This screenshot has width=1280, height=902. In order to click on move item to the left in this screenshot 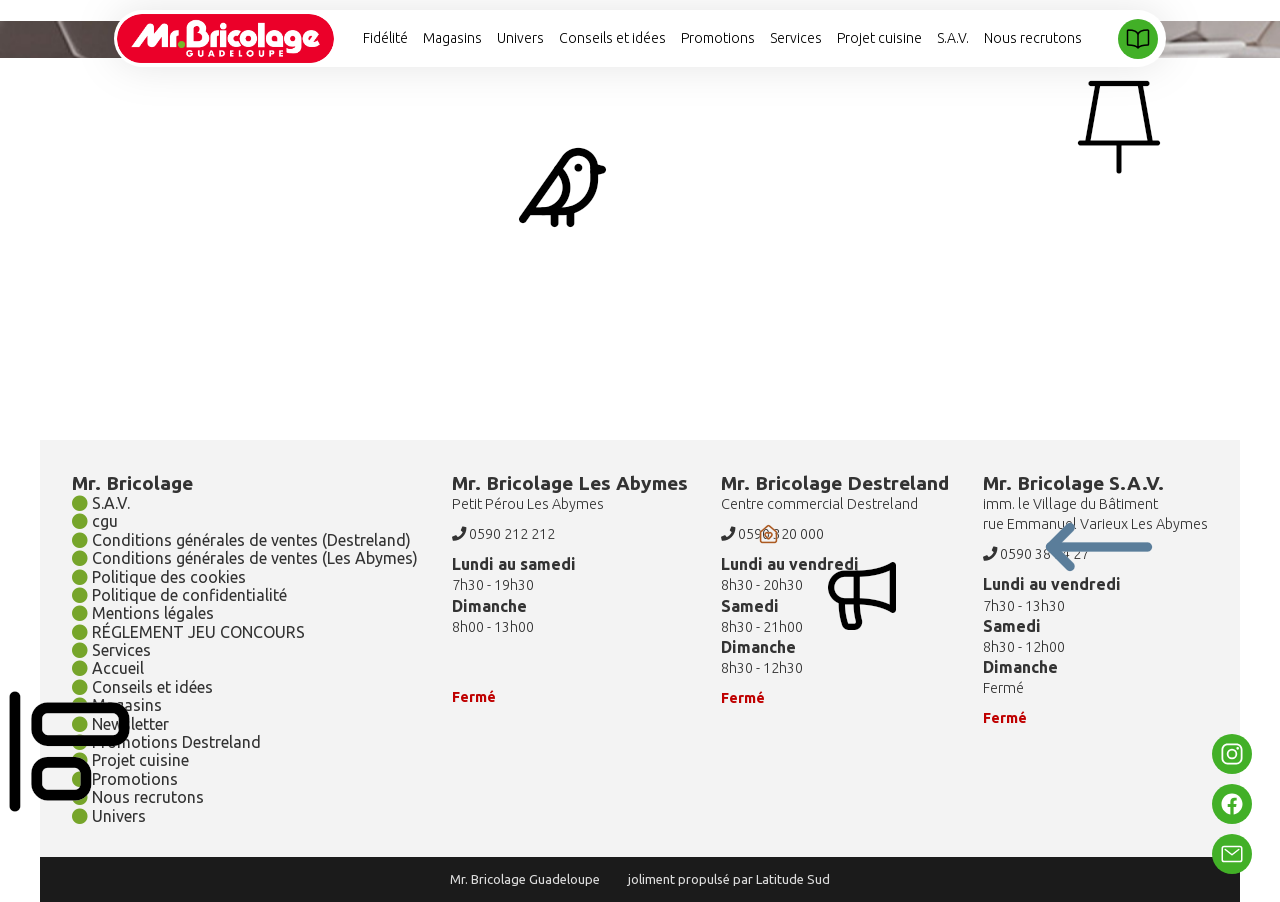, I will do `click(1099, 547)`.